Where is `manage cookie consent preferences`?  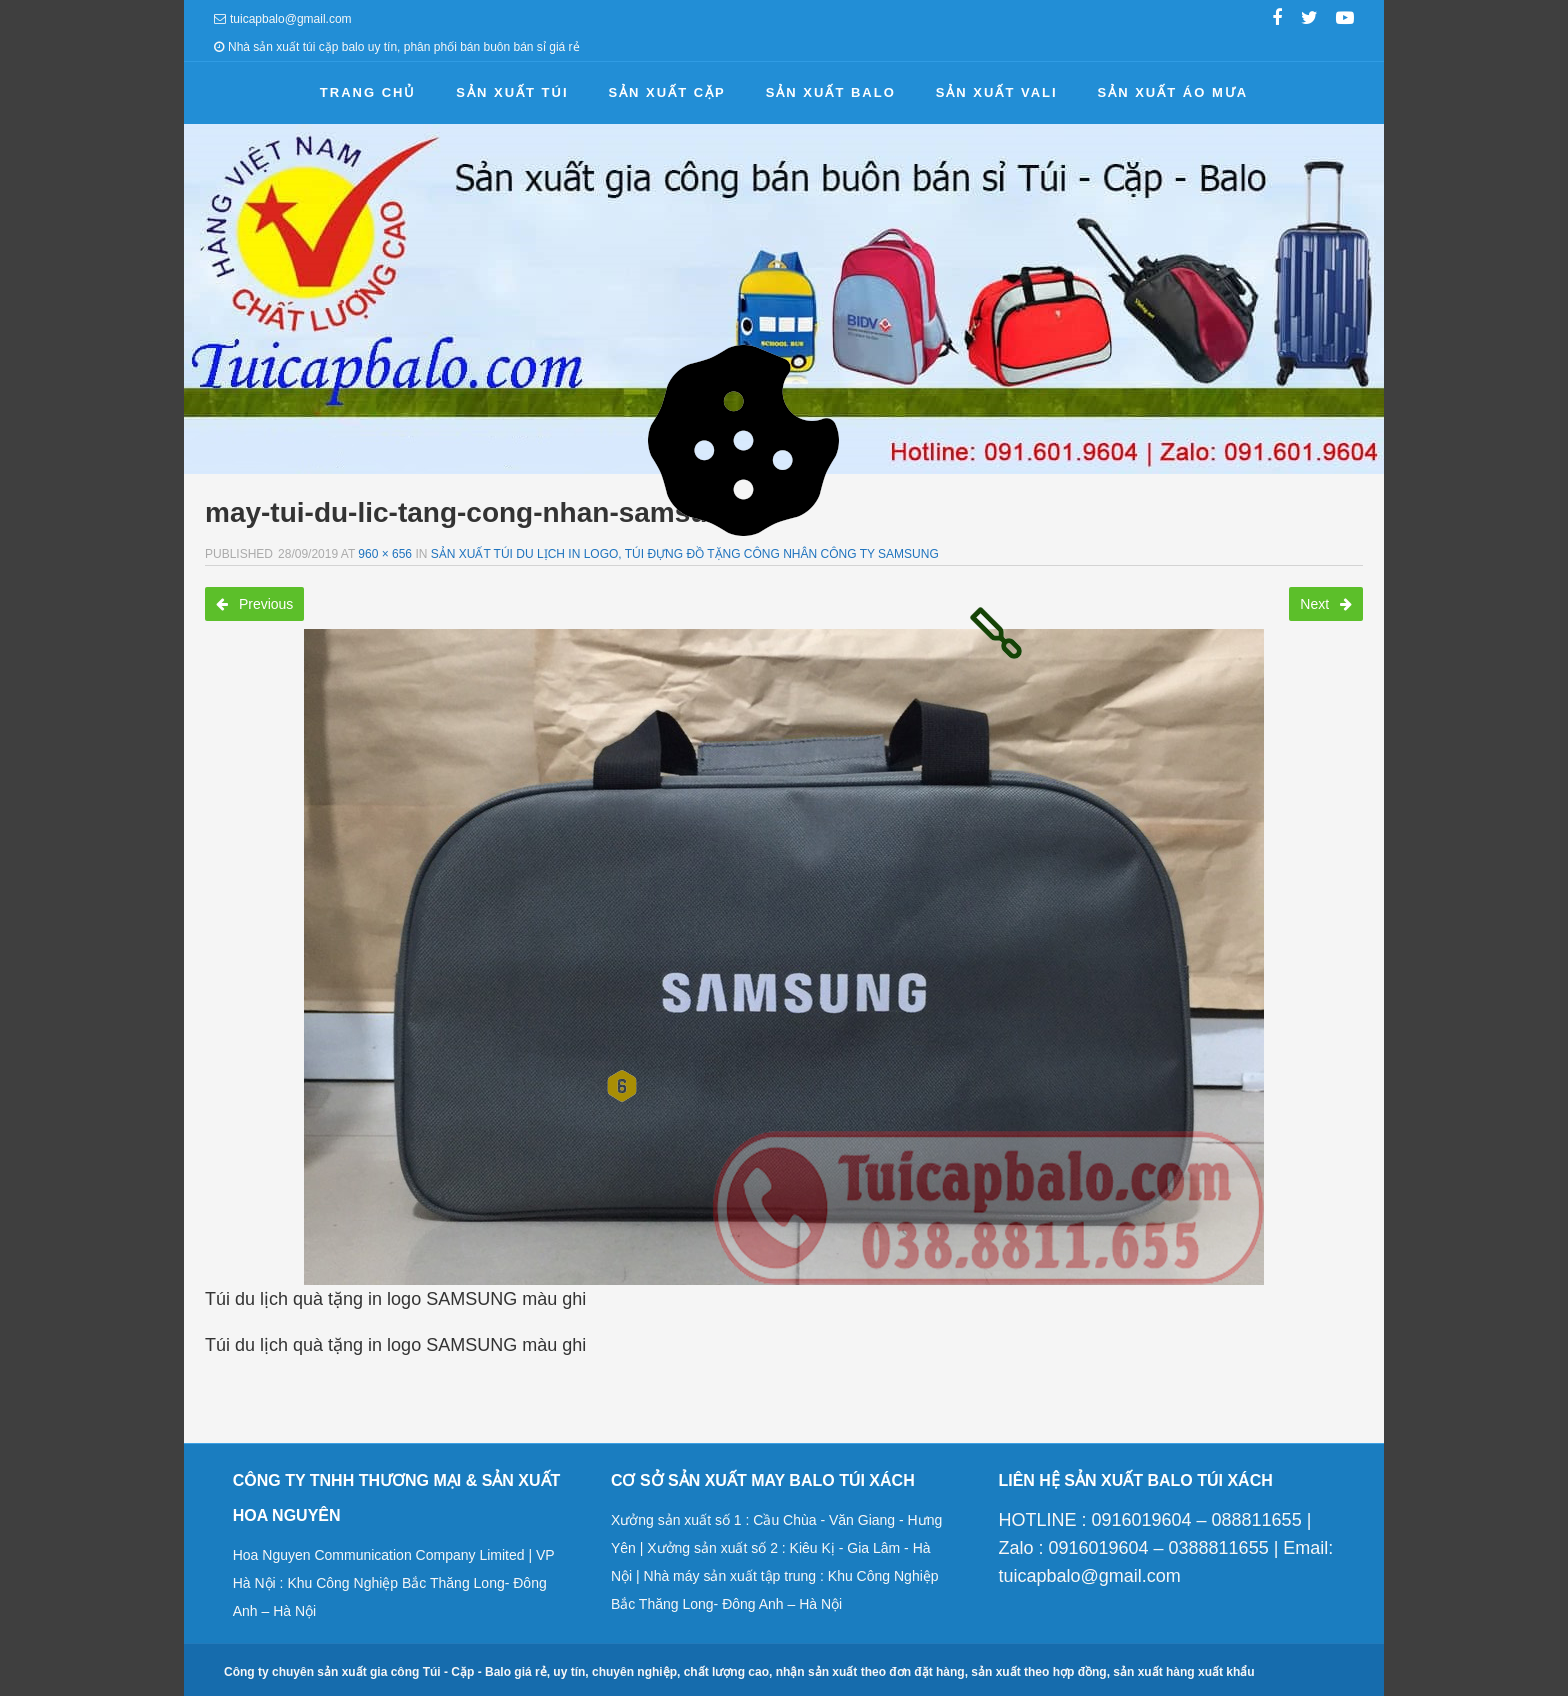 manage cookie consent preferences is located at coordinates (743, 440).